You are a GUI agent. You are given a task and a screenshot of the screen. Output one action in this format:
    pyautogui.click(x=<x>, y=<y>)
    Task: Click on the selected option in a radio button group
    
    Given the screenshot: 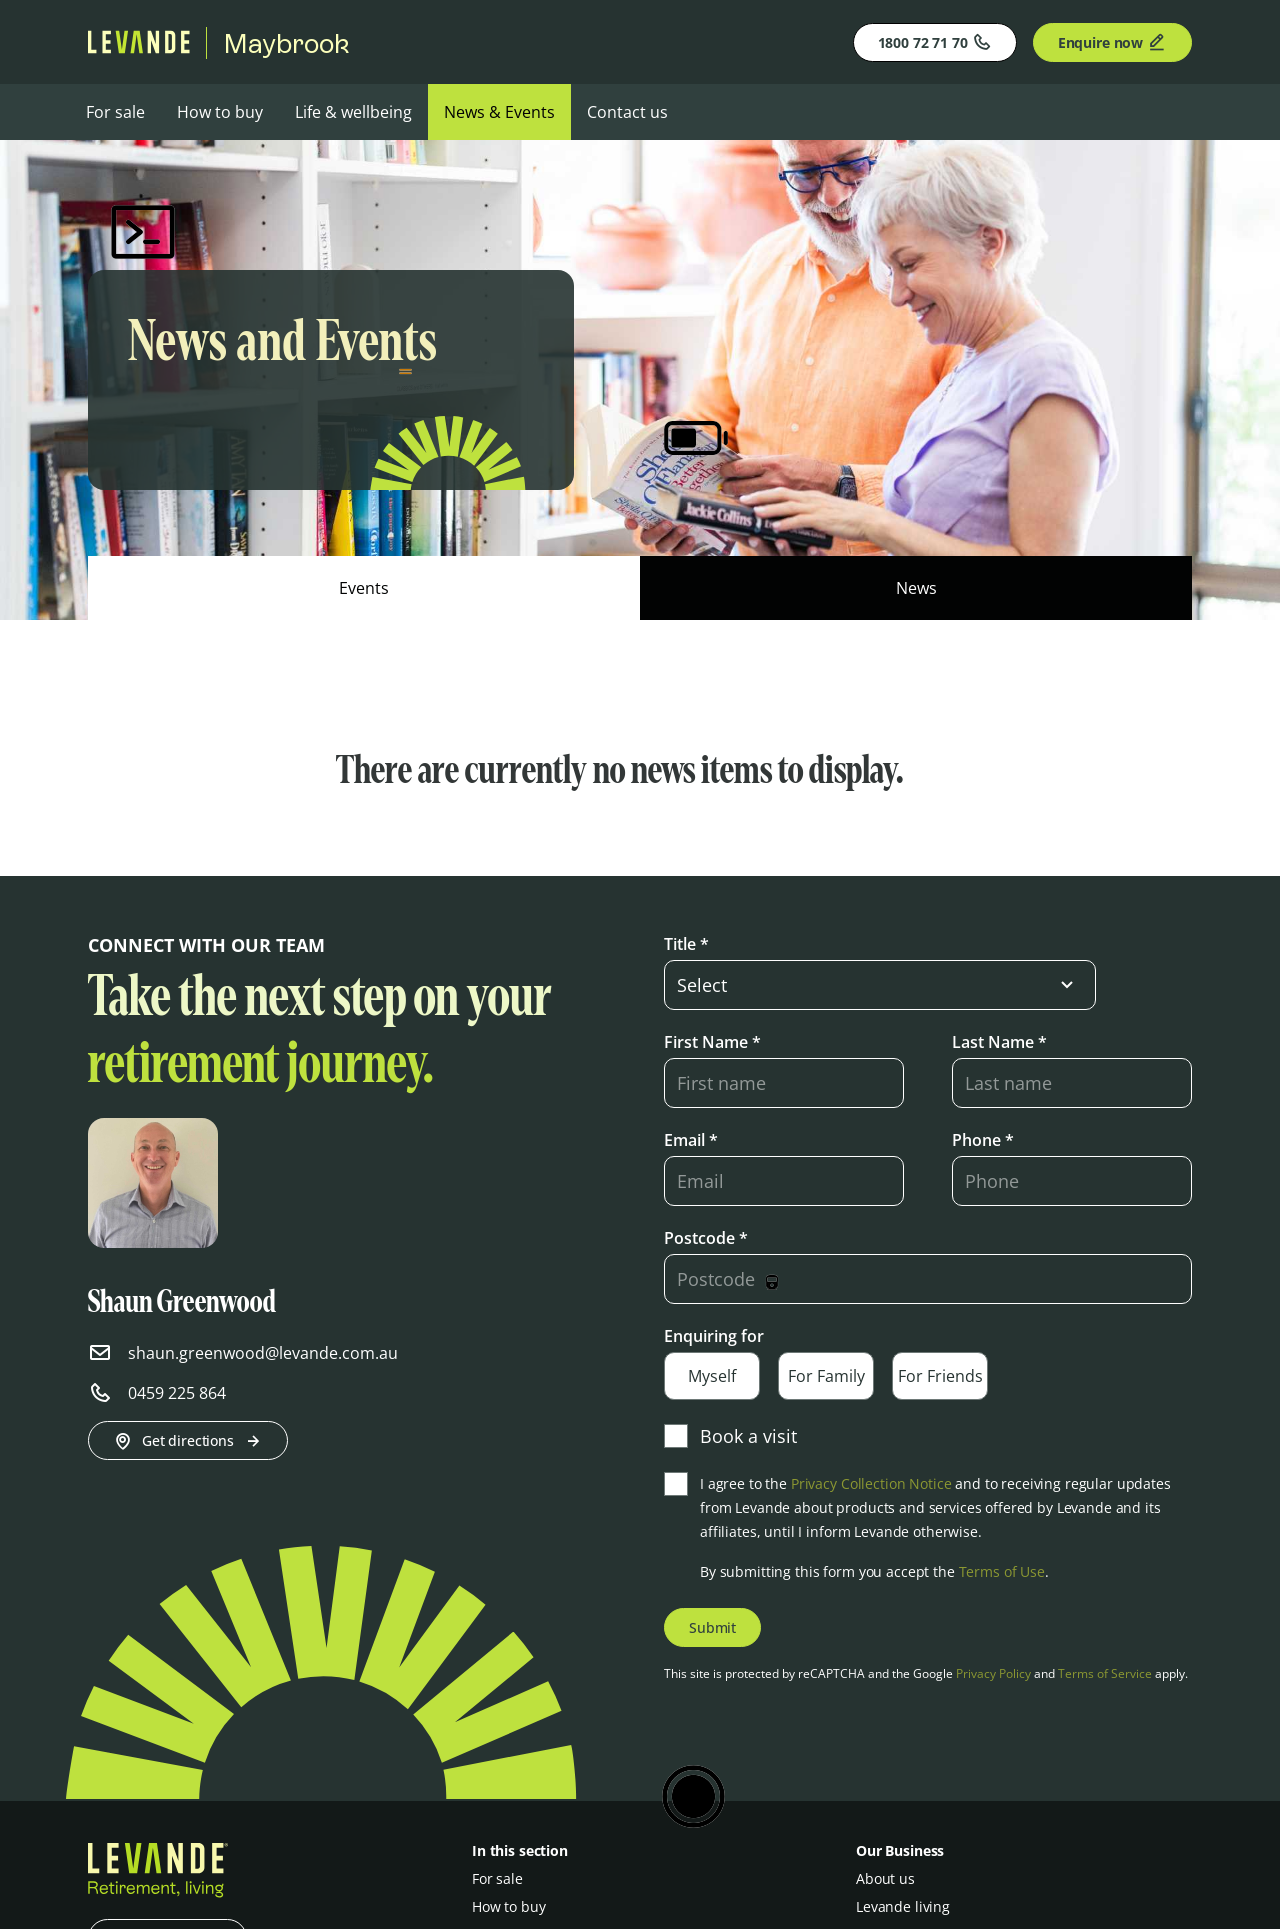 What is the action you would take?
    pyautogui.click(x=693, y=1796)
    